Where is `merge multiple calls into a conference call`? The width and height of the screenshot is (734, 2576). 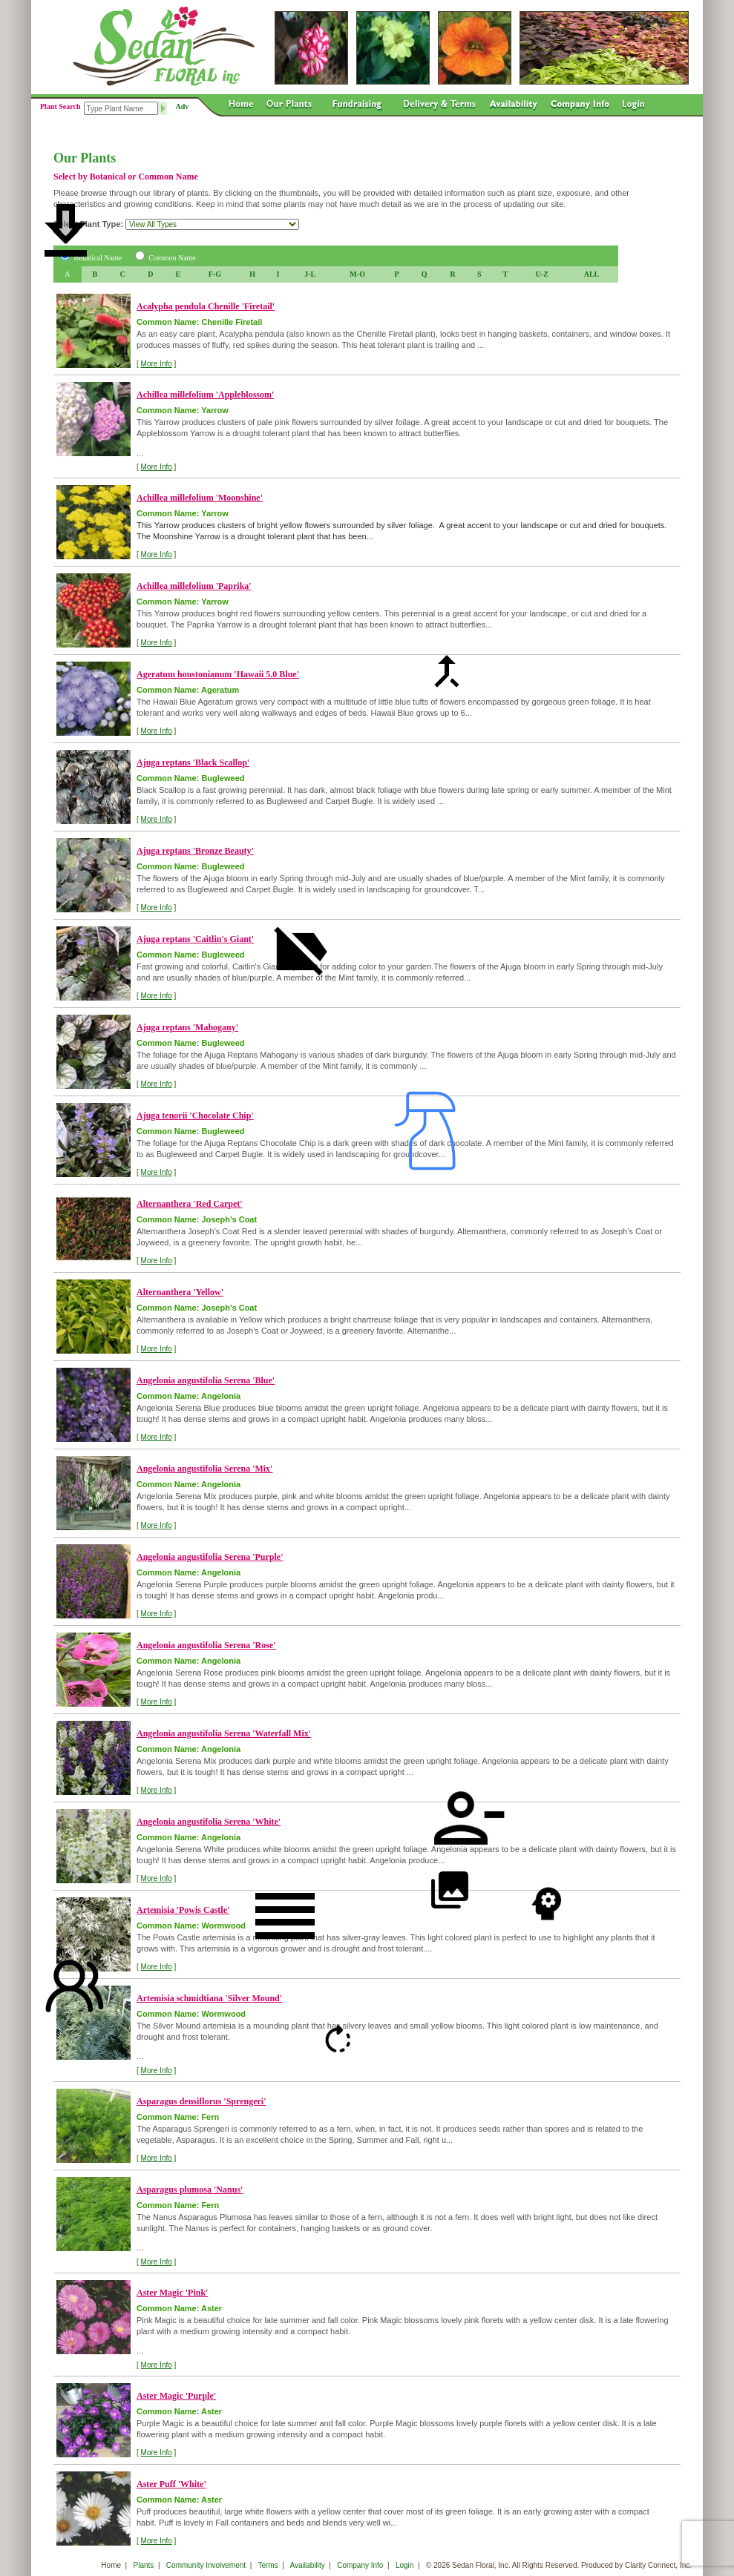
merge multiple calls into a conference call is located at coordinates (447, 671).